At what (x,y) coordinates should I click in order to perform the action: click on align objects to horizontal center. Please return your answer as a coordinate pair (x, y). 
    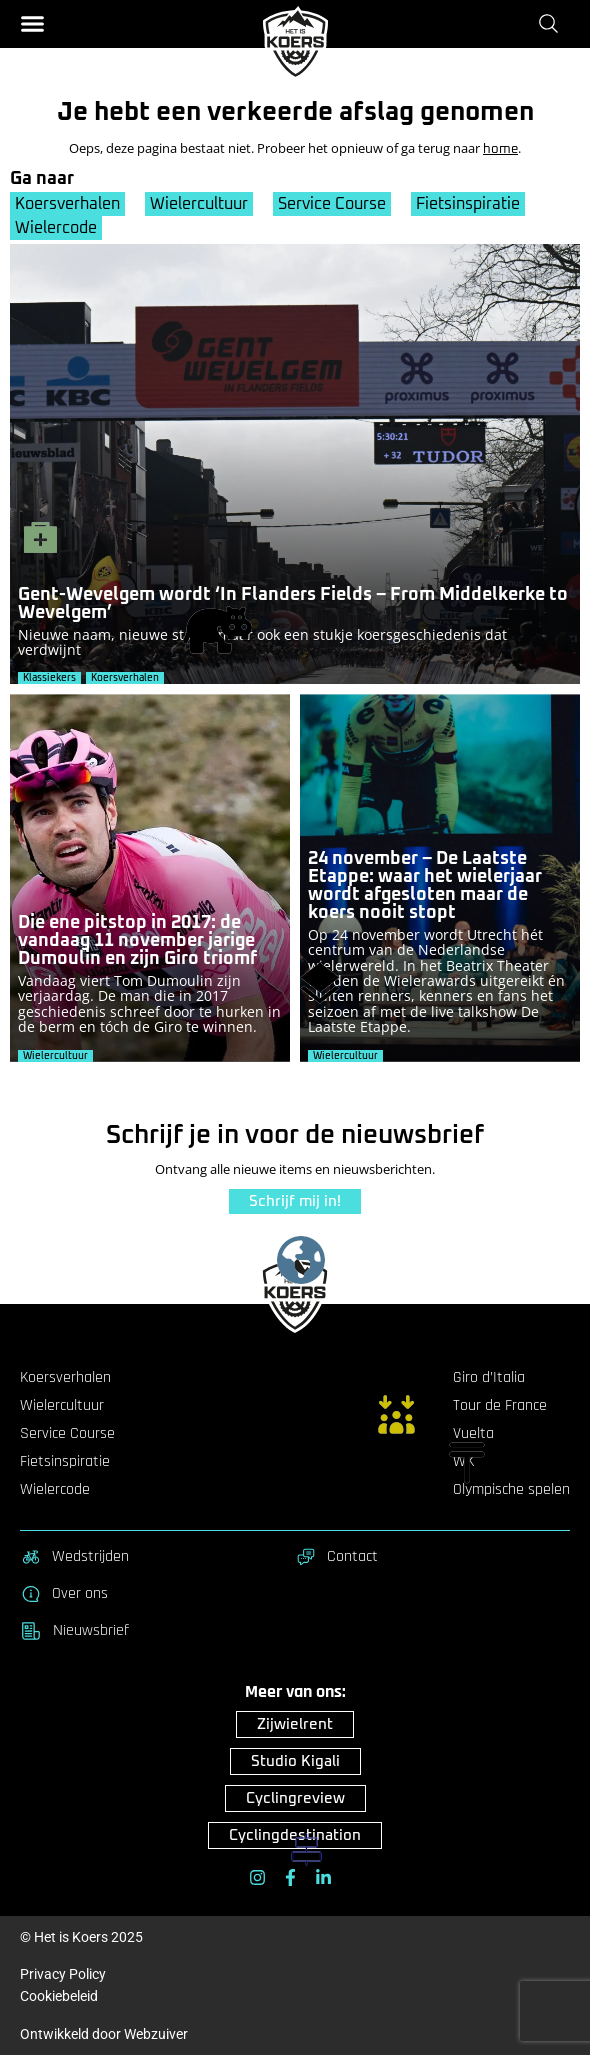
    Looking at the image, I should click on (306, 1849).